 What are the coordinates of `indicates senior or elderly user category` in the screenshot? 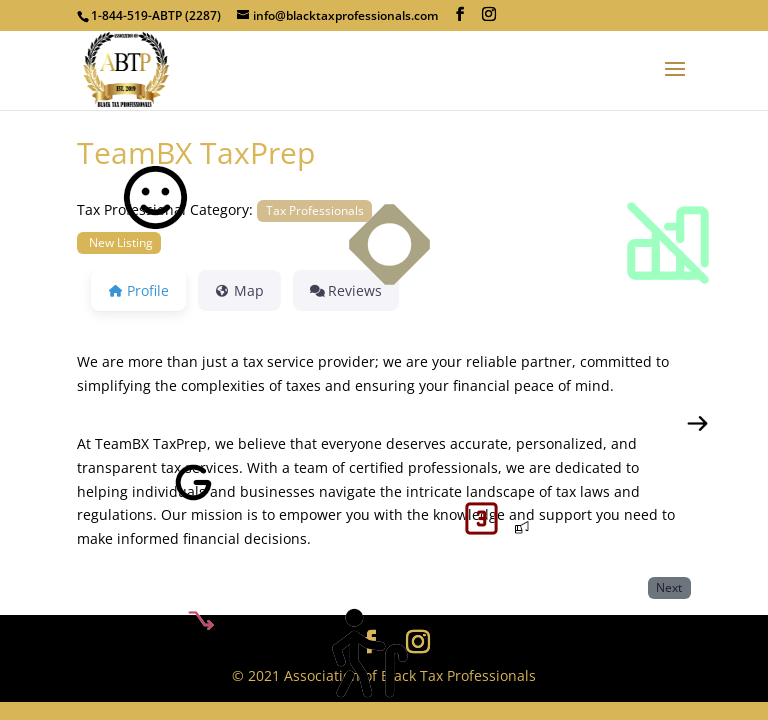 It's located at (372, 653).